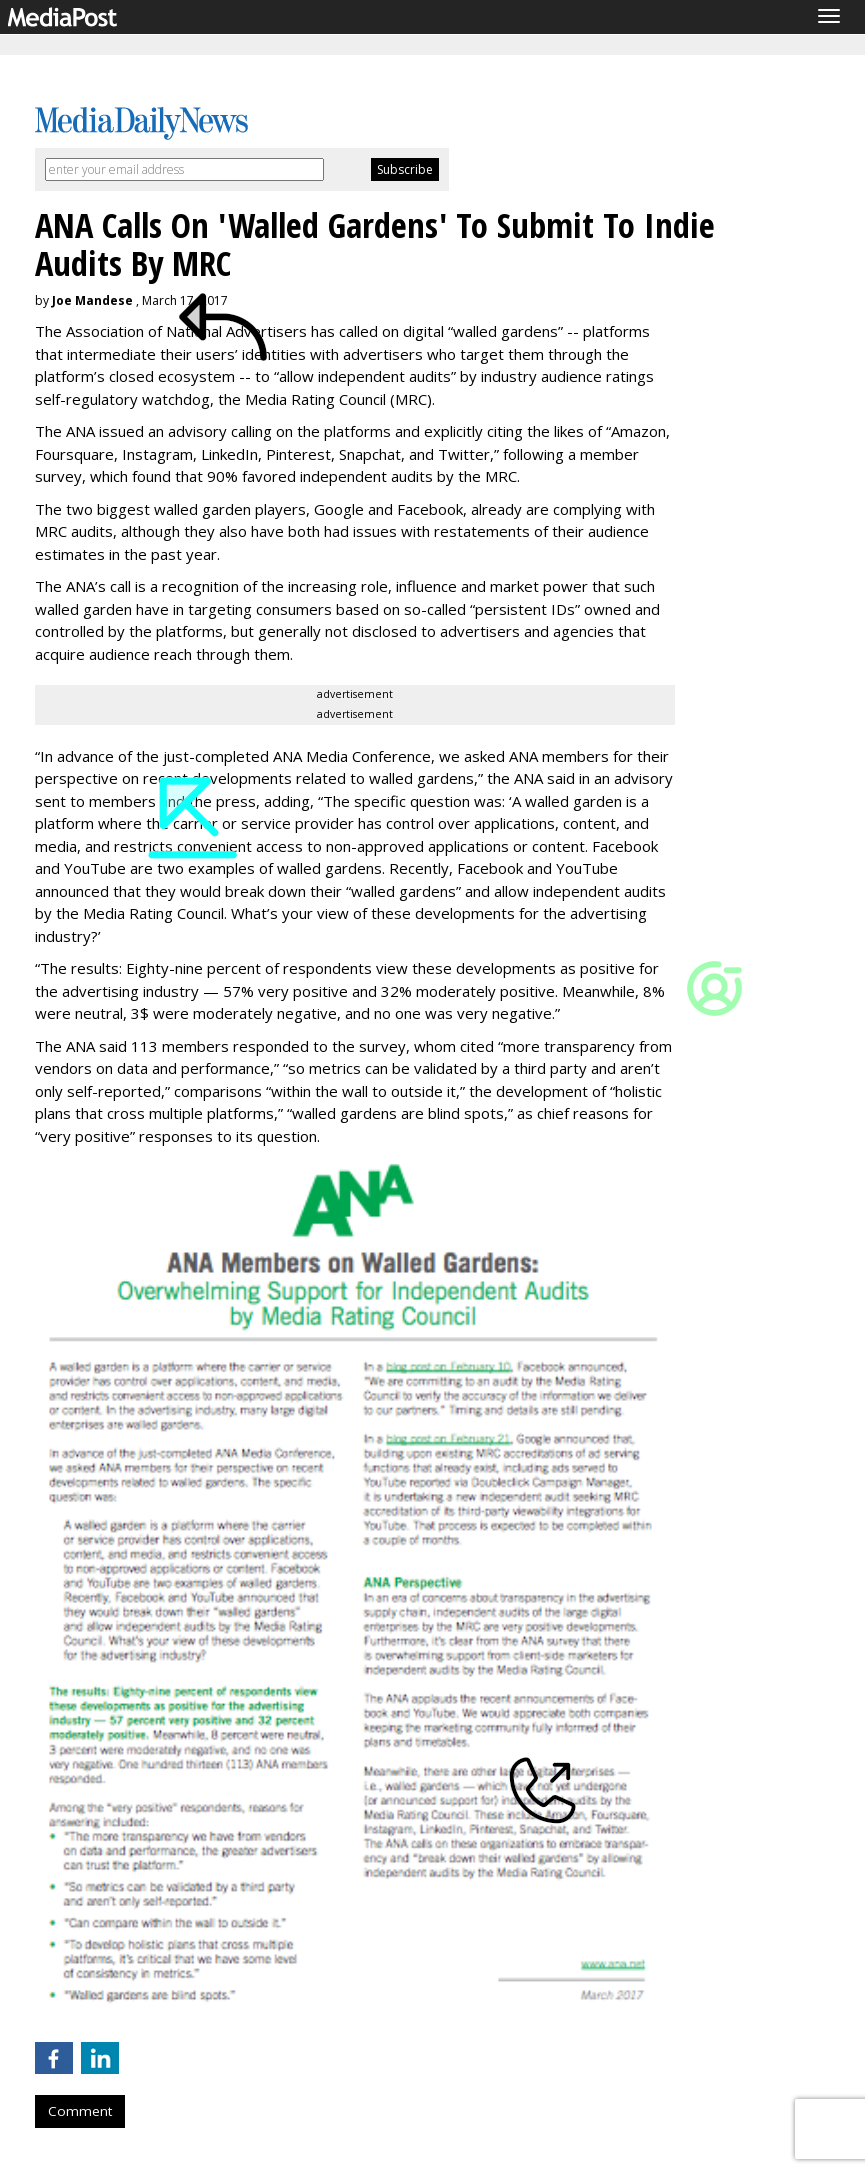  What do you see at coordinates (223, 327) in the screenshot?
I see `reply to a message` at bounding box center [223, 327].